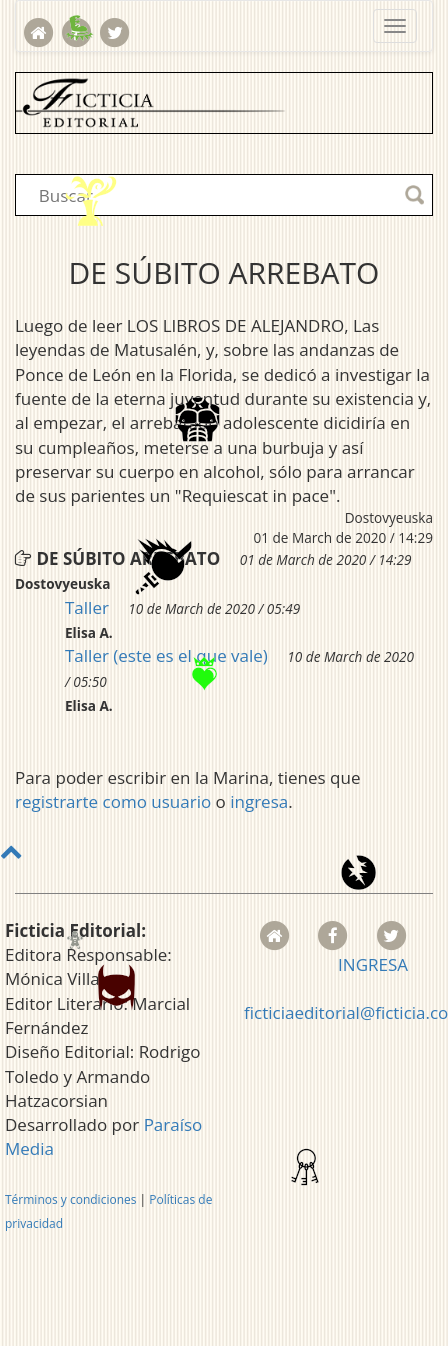 This screenshot has height=1346, width=448. What do you see at coordinates (163, 566) in the screenshot?
I see `perform a slashing attack` at bounding box center [163, 566].